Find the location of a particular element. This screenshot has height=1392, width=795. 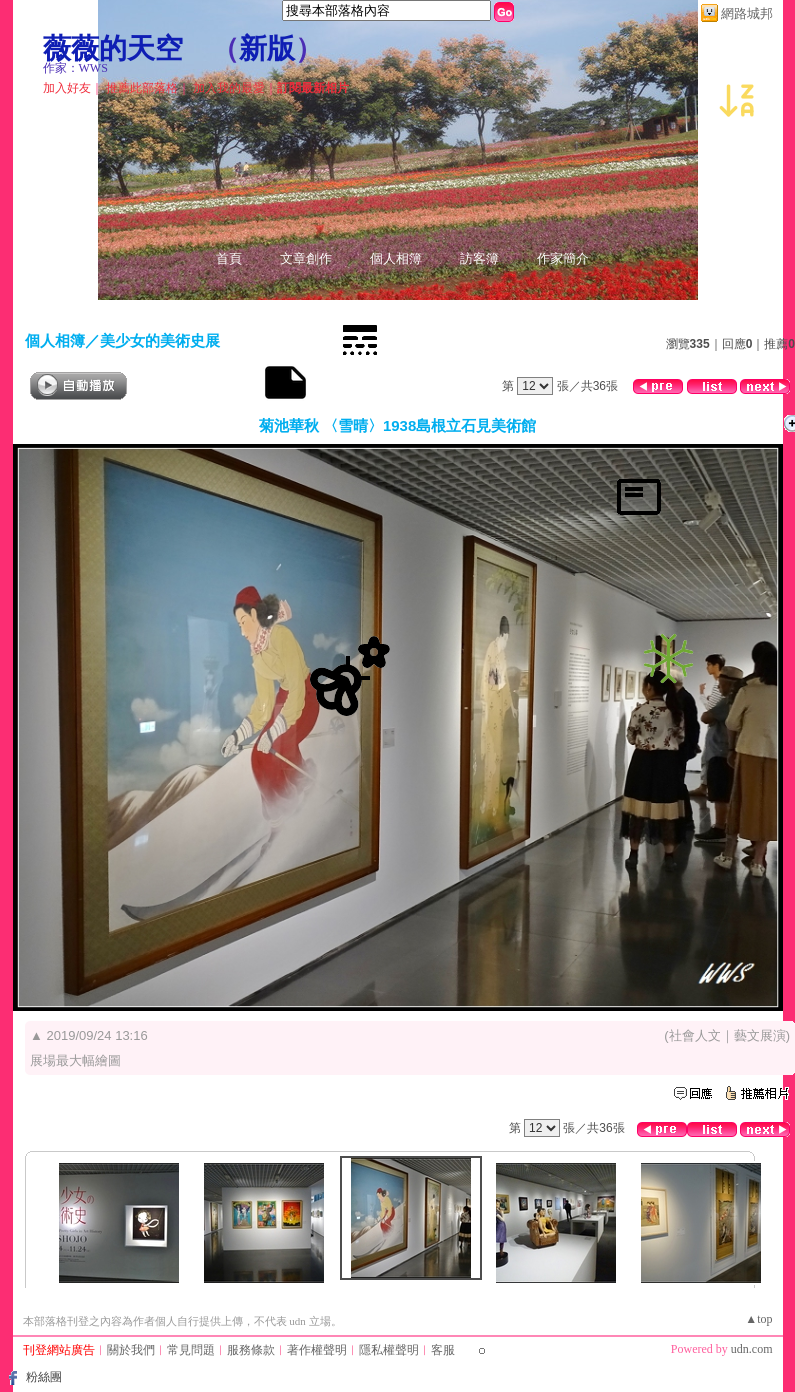

access nature or outdoor-themed emoji is located at coordinates (350, 676).